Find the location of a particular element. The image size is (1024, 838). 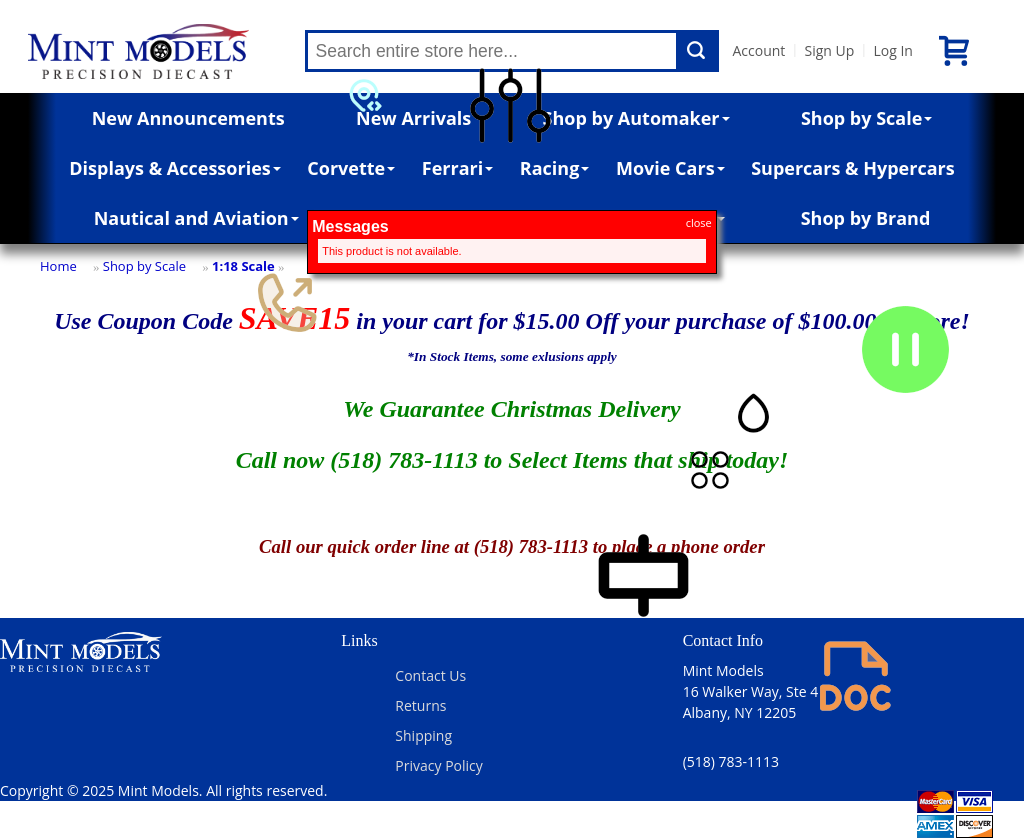

make an outgoing call is located at coordinates (288, 301).